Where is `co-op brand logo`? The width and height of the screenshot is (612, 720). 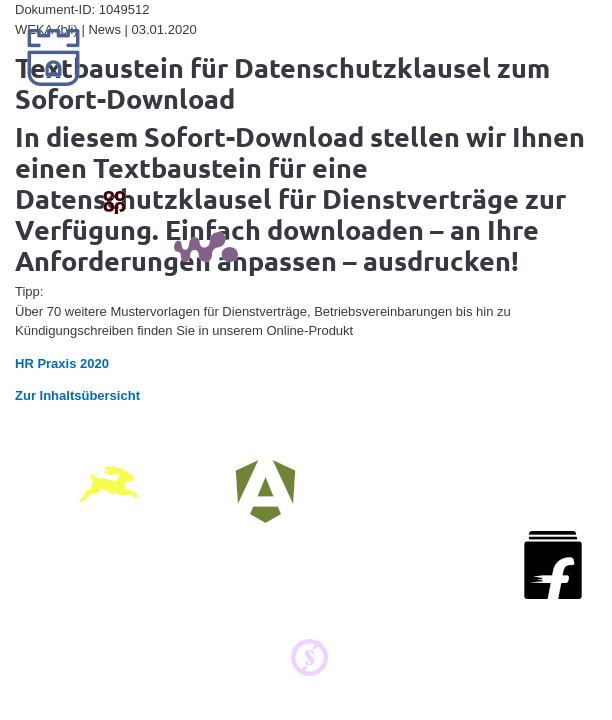
co-op brand logo is located at coordinates (114, 202).